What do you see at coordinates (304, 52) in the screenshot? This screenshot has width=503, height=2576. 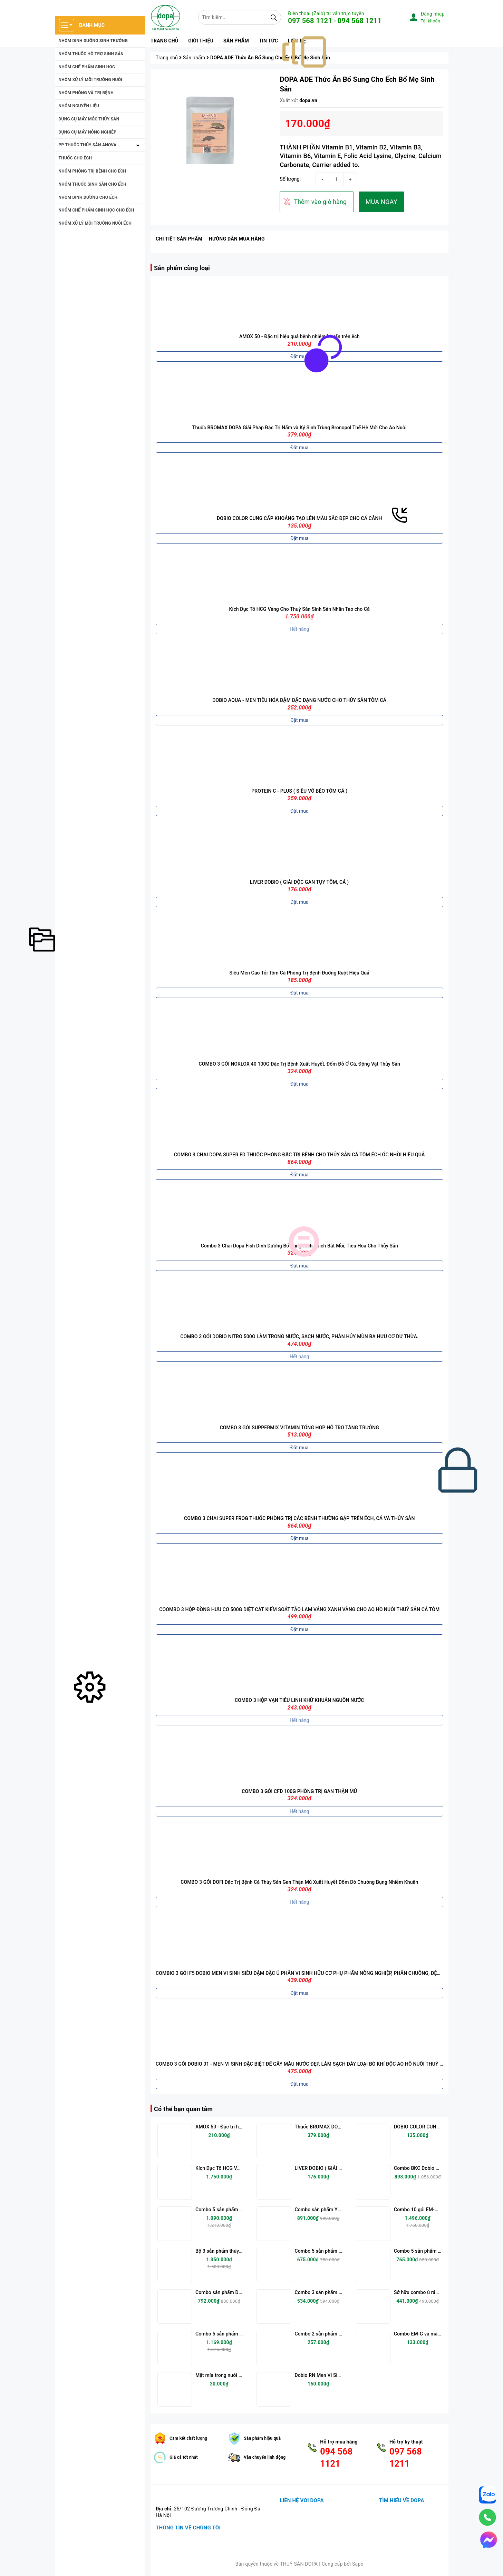 I see `view version history` at bounding box center [304, 52].